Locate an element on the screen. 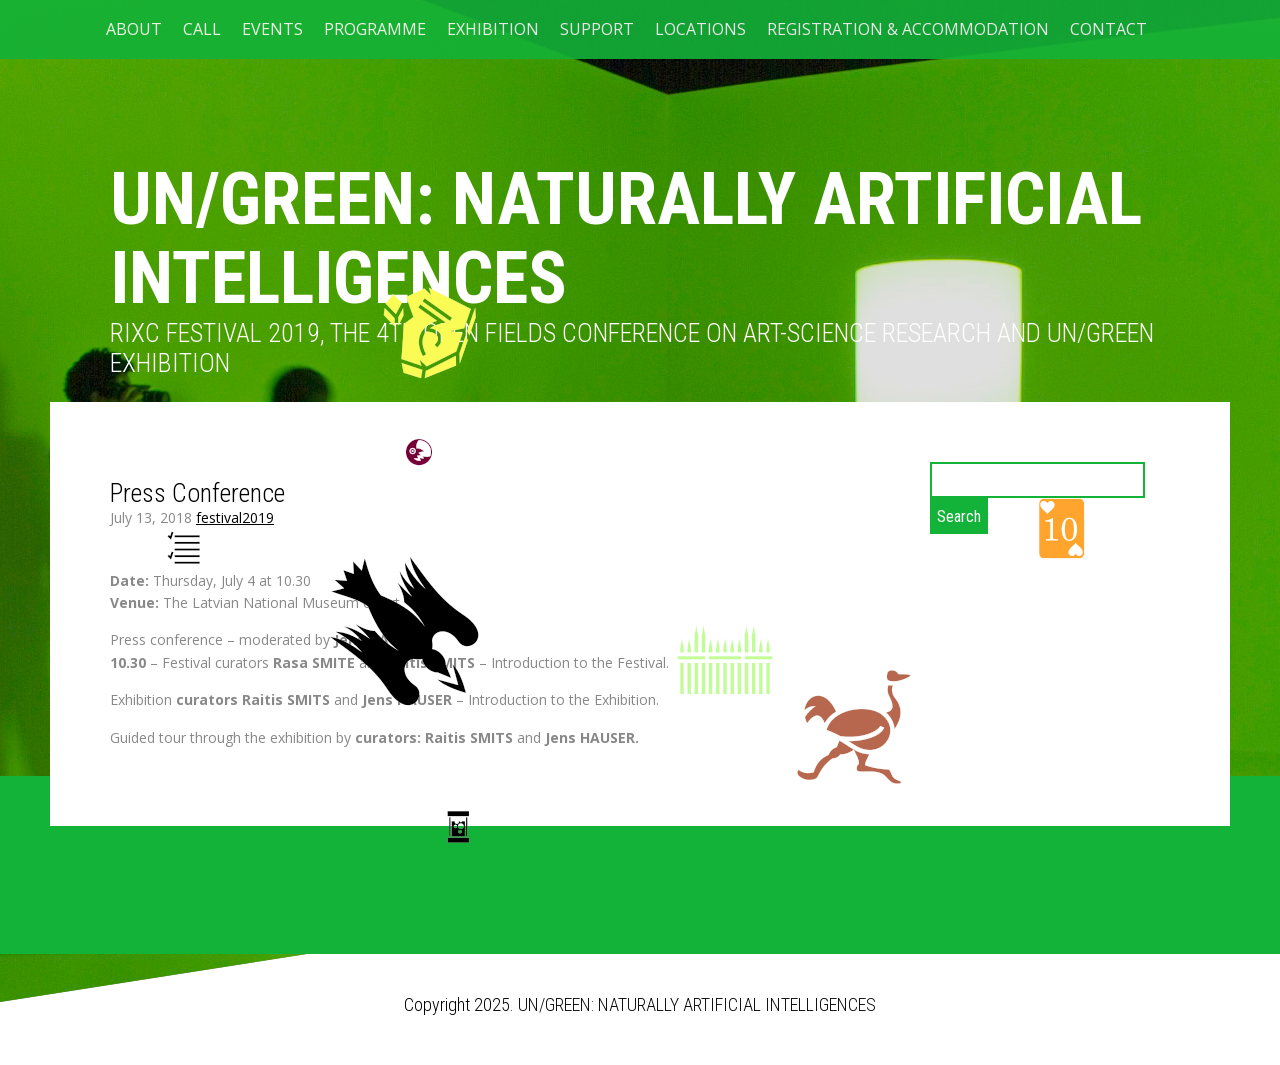 The image size is (1280, 1065). indicates a corrupted or damaged file is located at coordinates (430, 333).